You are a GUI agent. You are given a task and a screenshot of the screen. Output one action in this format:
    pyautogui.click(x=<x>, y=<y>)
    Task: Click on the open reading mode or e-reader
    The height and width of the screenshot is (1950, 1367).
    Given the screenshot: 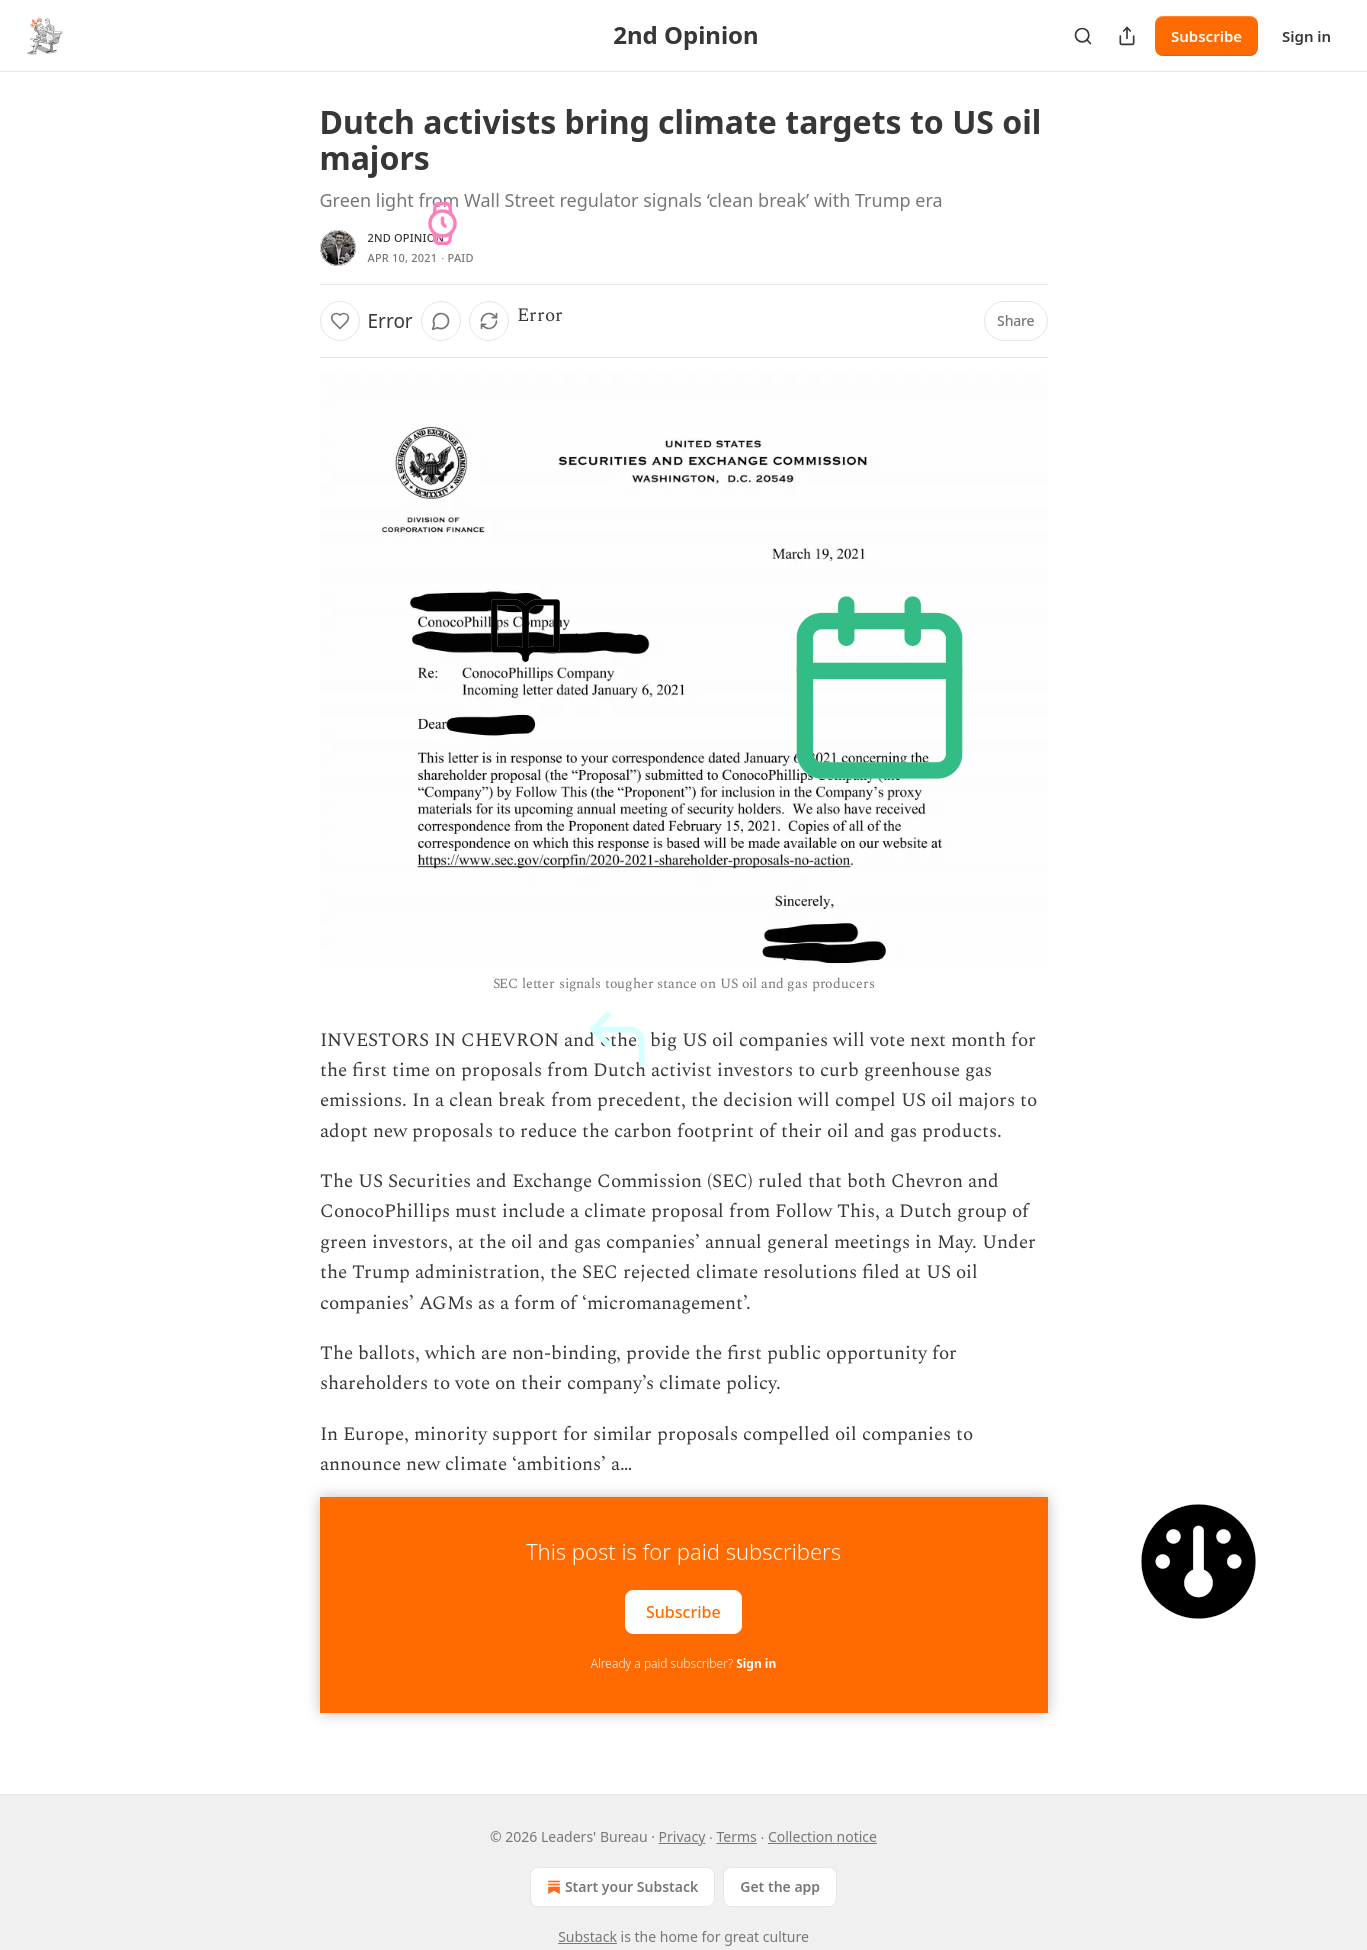 What is the action you would take?
    pyautogui.click(x=525, y=630)
    